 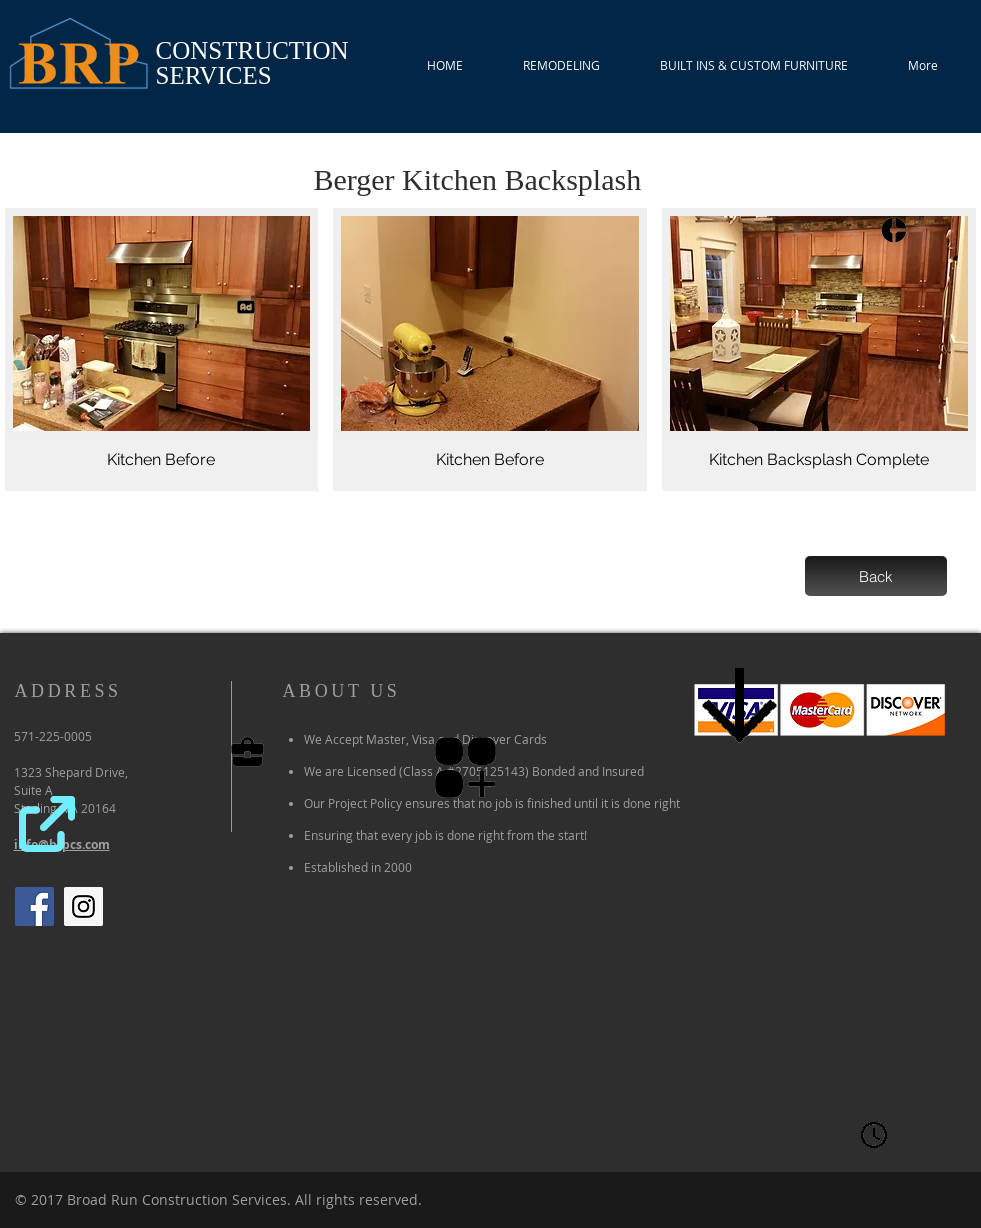 What do you see at coordinates (465, 767) in the screenshot?
I see `add a new widget or module` at bounding box center [465, 767].